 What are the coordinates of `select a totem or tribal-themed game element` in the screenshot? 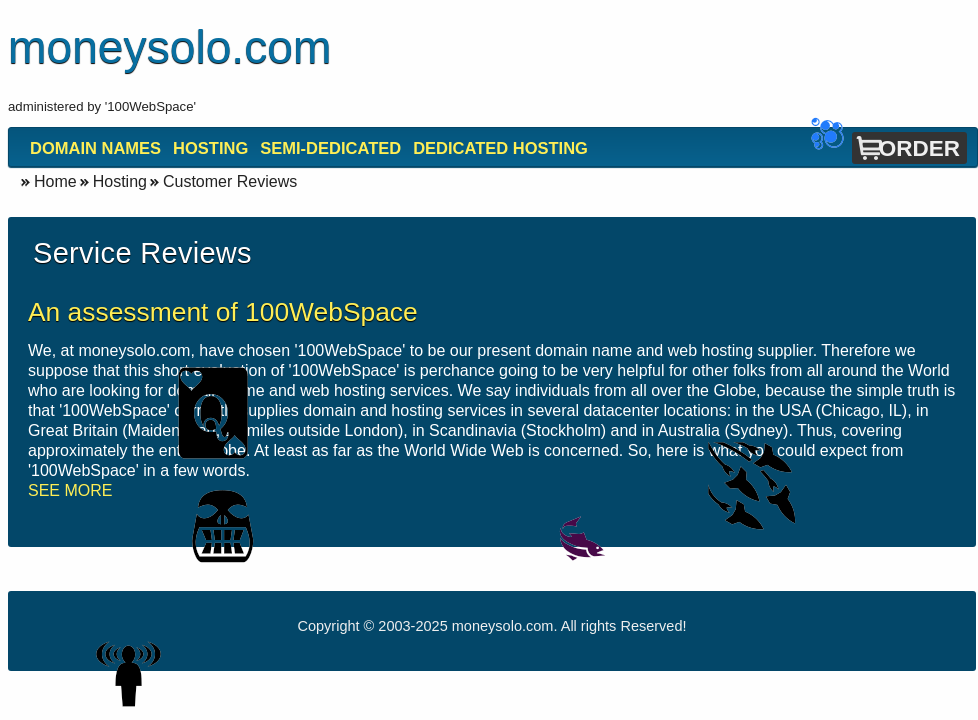 It's located at (223, 526).